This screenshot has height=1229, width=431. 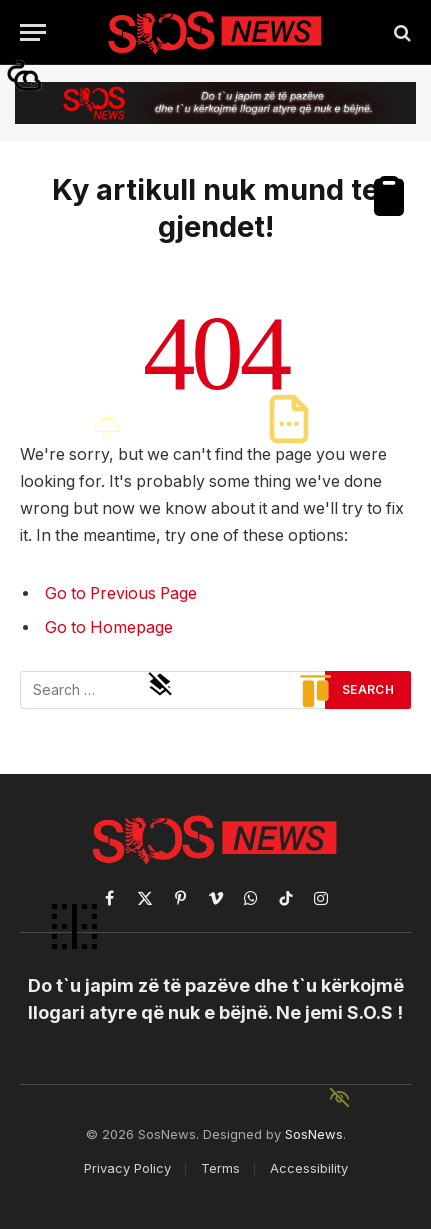 I want to click on clear all map layers, so click(x=160, y=685).